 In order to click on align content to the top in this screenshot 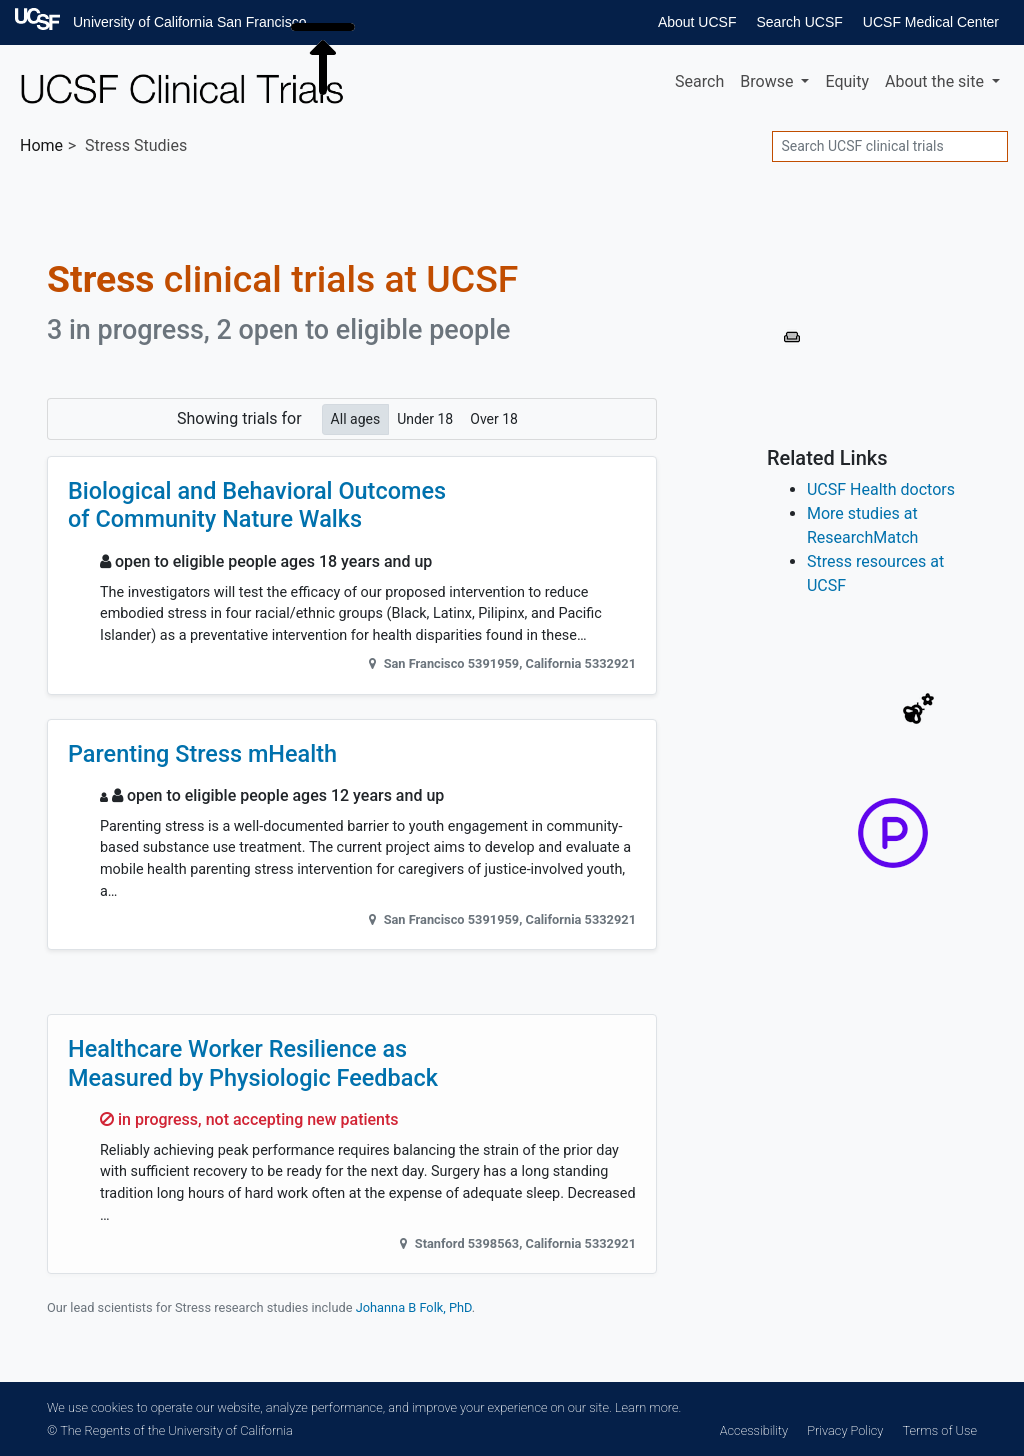, I will do `click(323, 59)`.